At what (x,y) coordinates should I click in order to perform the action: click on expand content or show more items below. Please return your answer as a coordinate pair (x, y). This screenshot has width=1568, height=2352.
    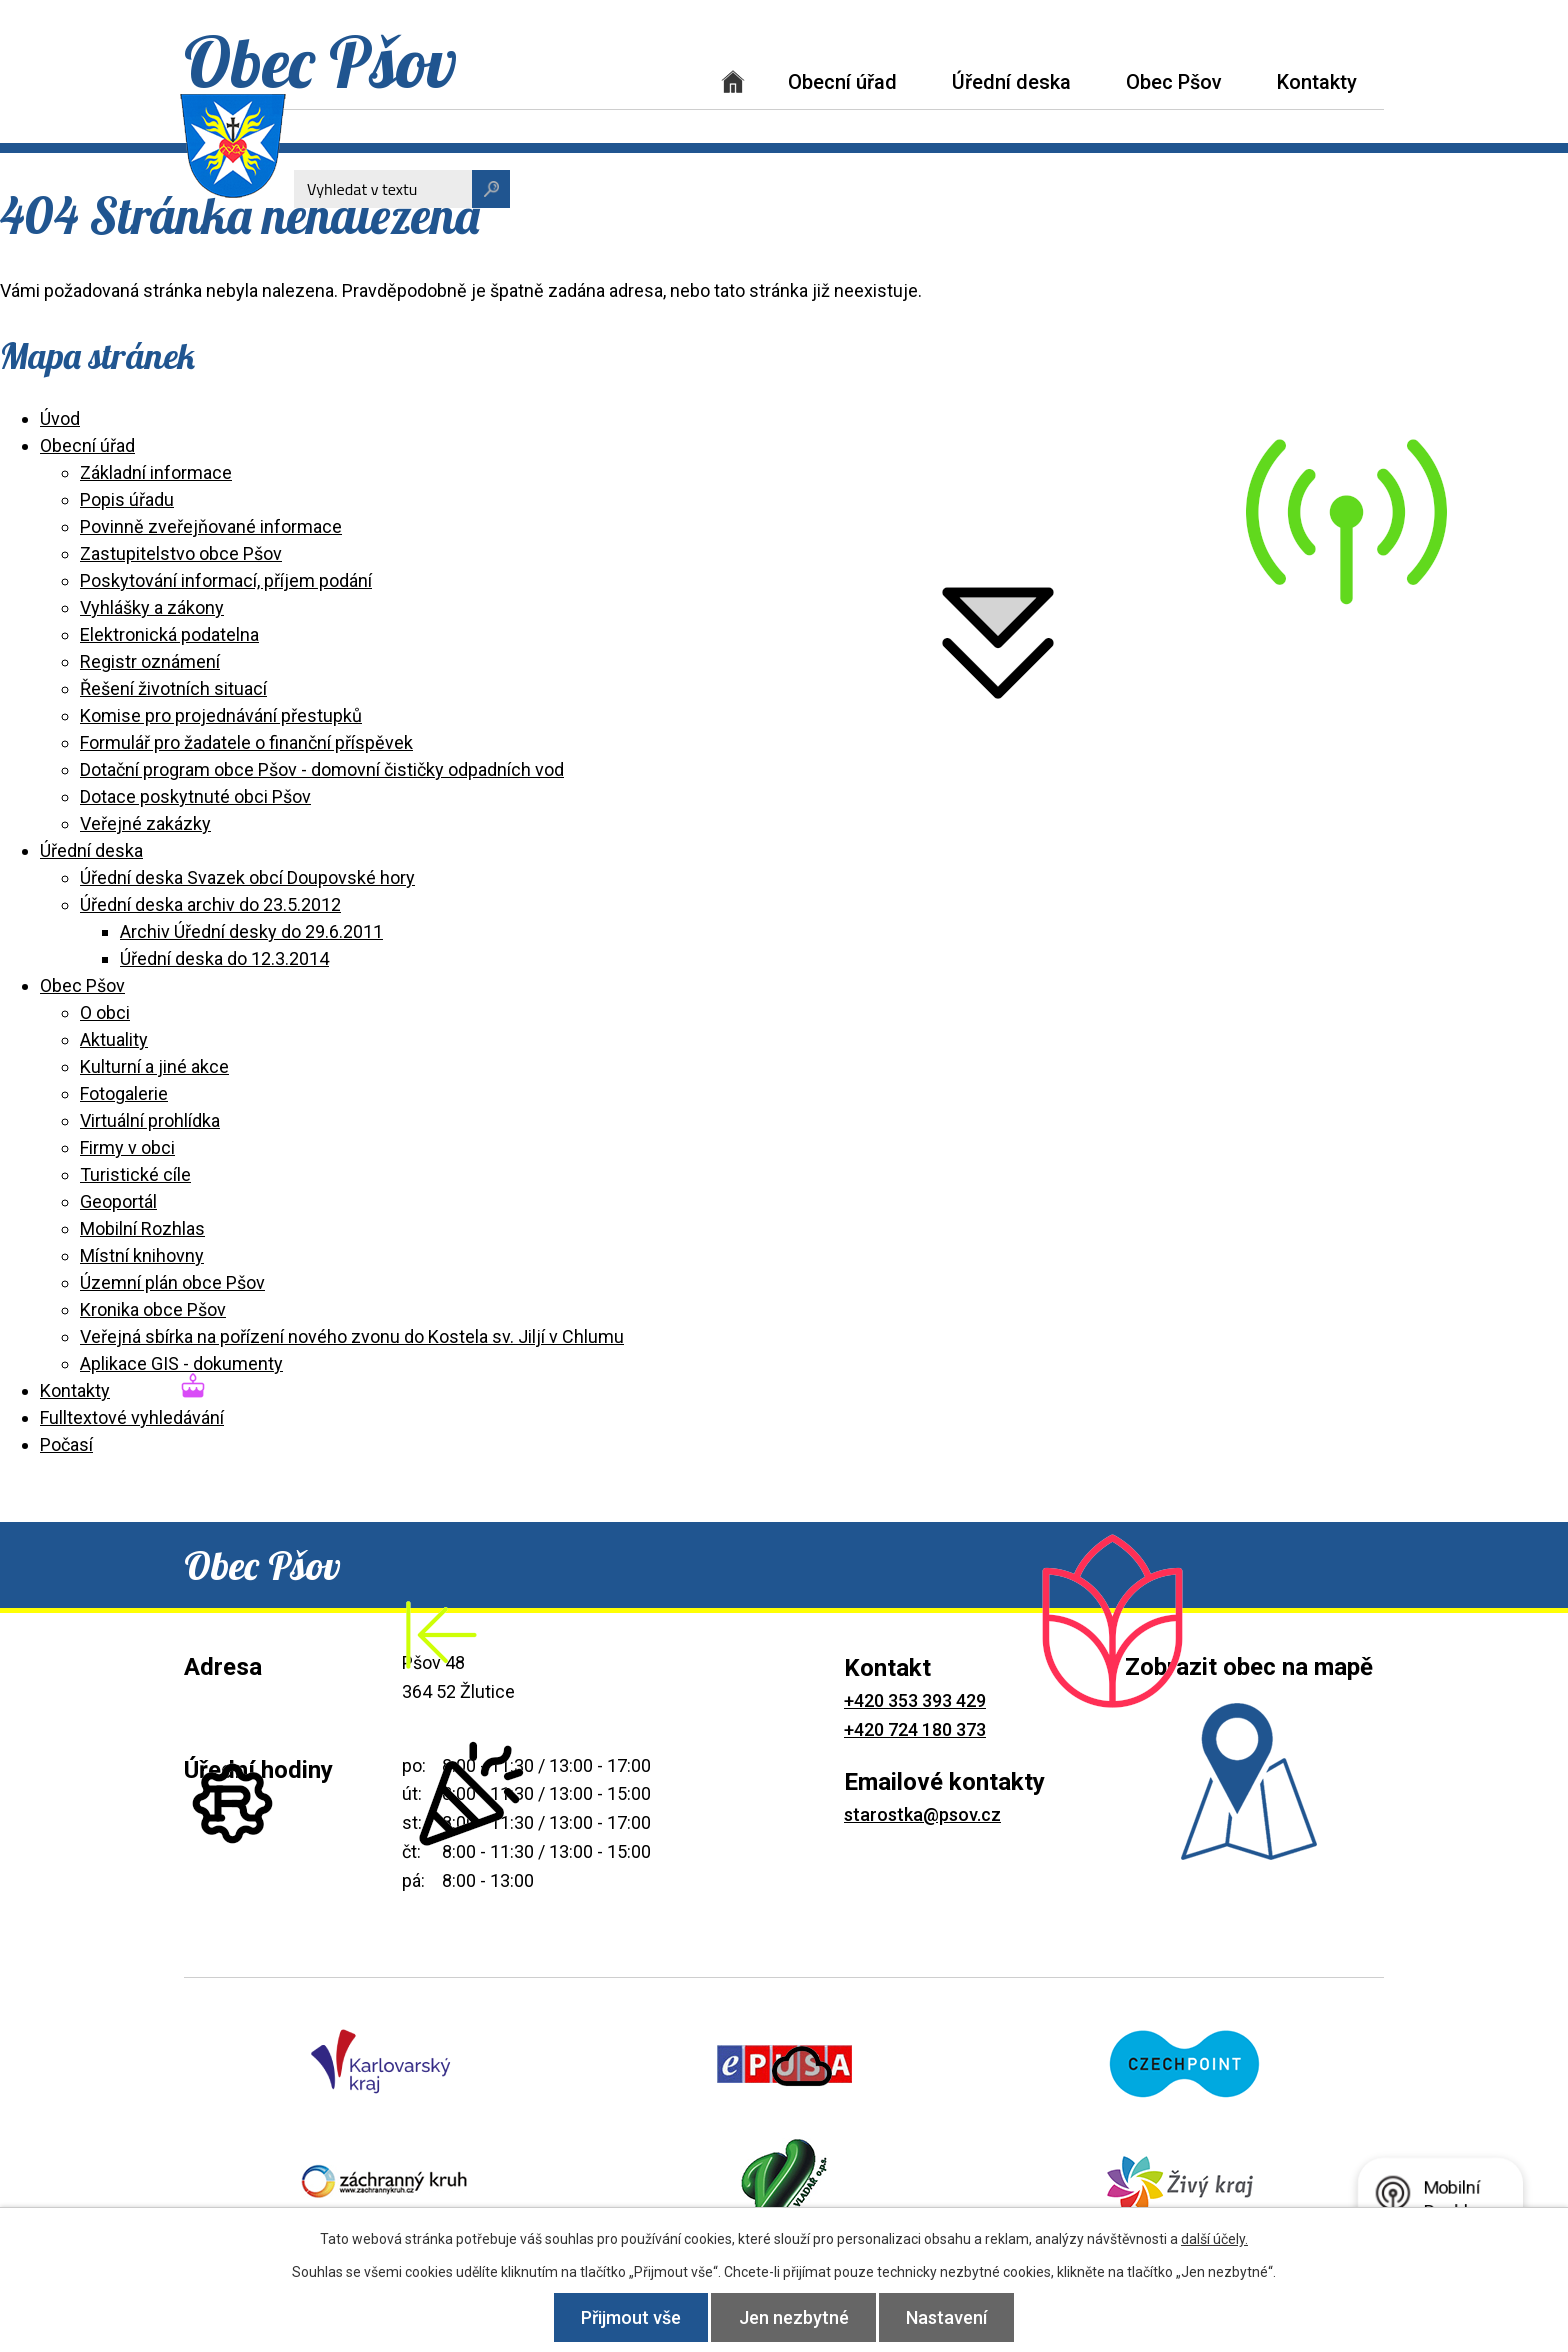
    Looking at the image, I should click on (998, 638).